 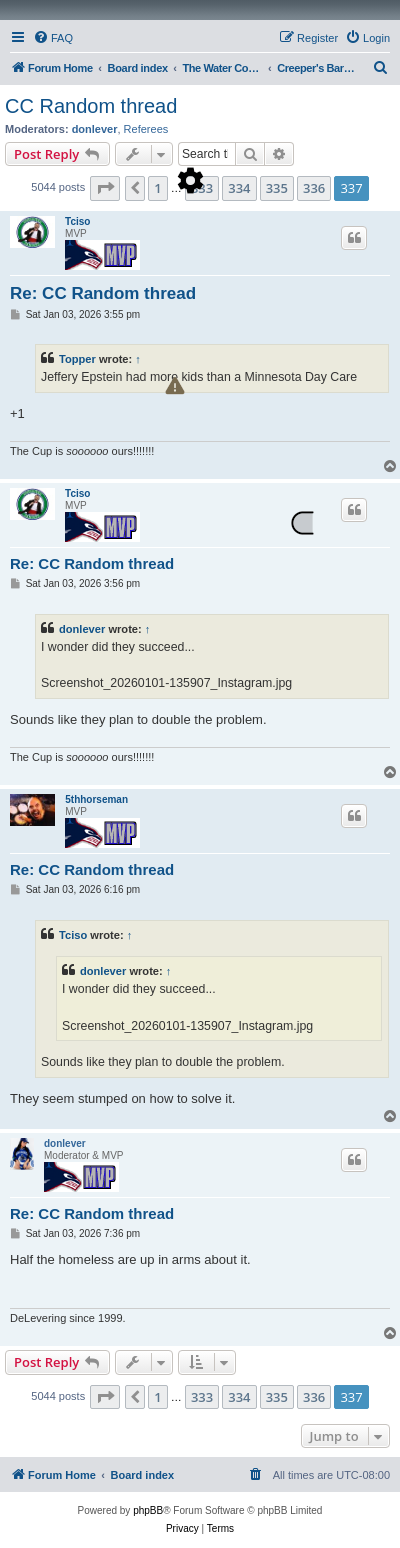 What do you see at coordinates (303, 523) in the screenshot?
I see `indicates a proper subset relationship in mathematical notation` at bounding box center [303, 523].